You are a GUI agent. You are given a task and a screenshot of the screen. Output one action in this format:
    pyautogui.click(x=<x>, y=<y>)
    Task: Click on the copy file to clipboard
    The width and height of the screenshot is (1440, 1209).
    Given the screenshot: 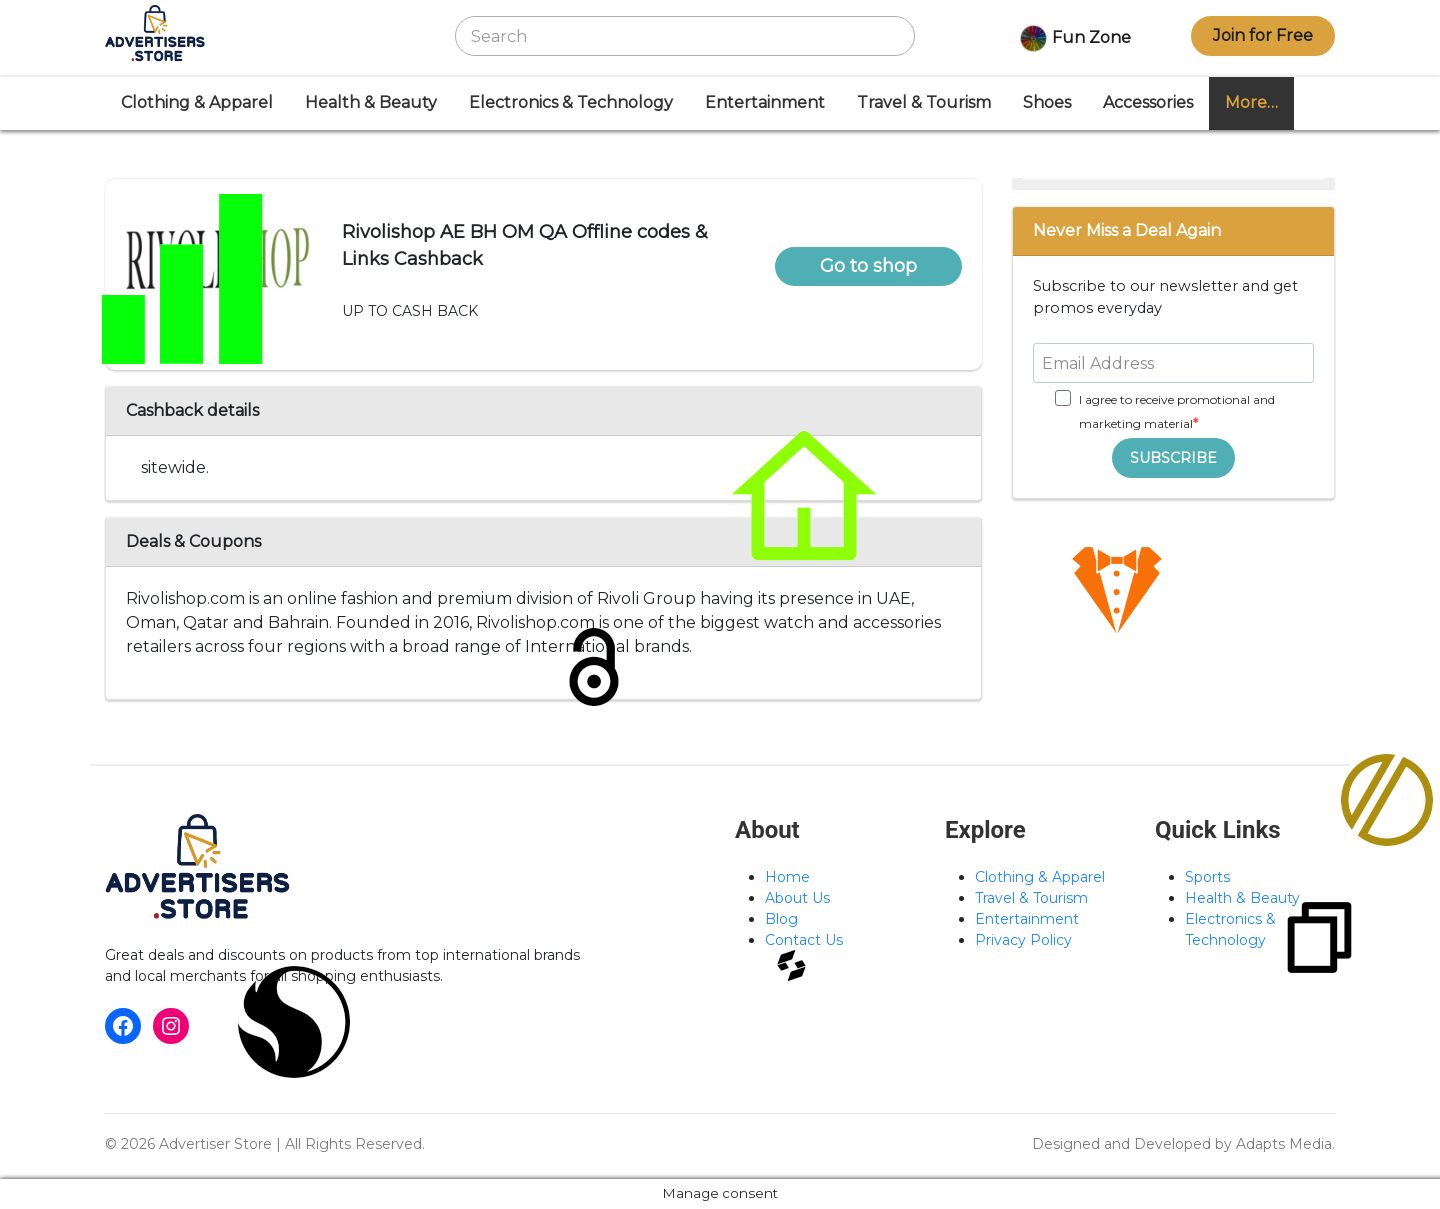 What is the action you would take?
    pyautogui.click(x=1319, y=937)
    